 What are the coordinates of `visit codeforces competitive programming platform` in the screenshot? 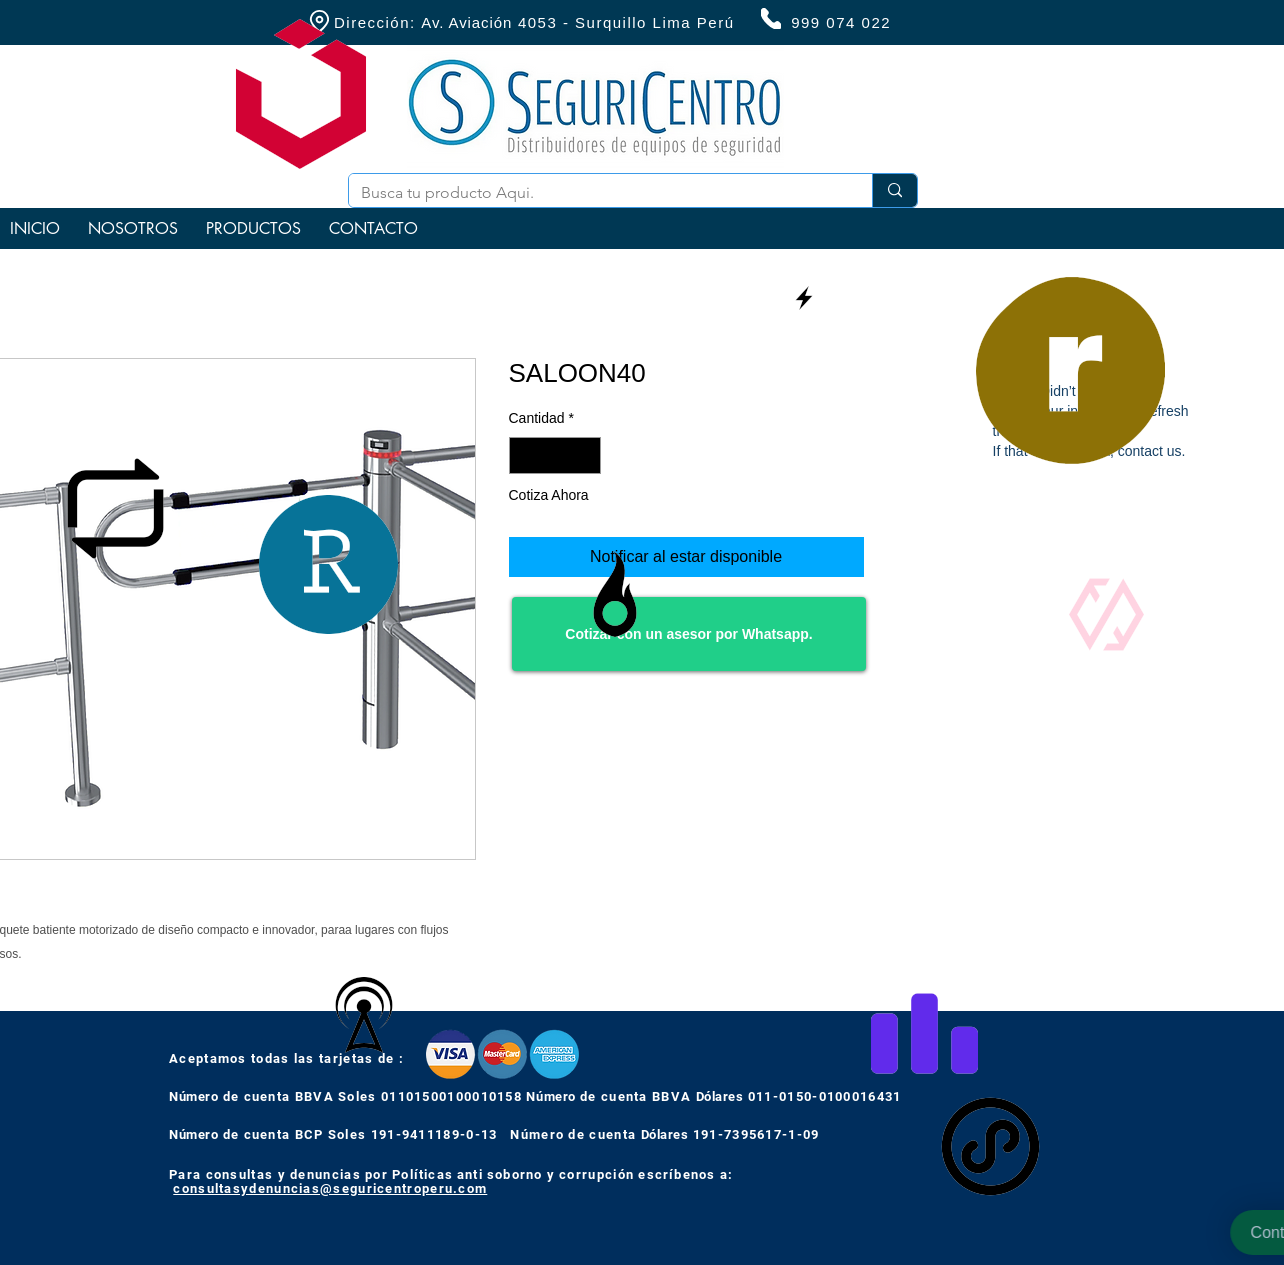 It's located at (924, 1033).